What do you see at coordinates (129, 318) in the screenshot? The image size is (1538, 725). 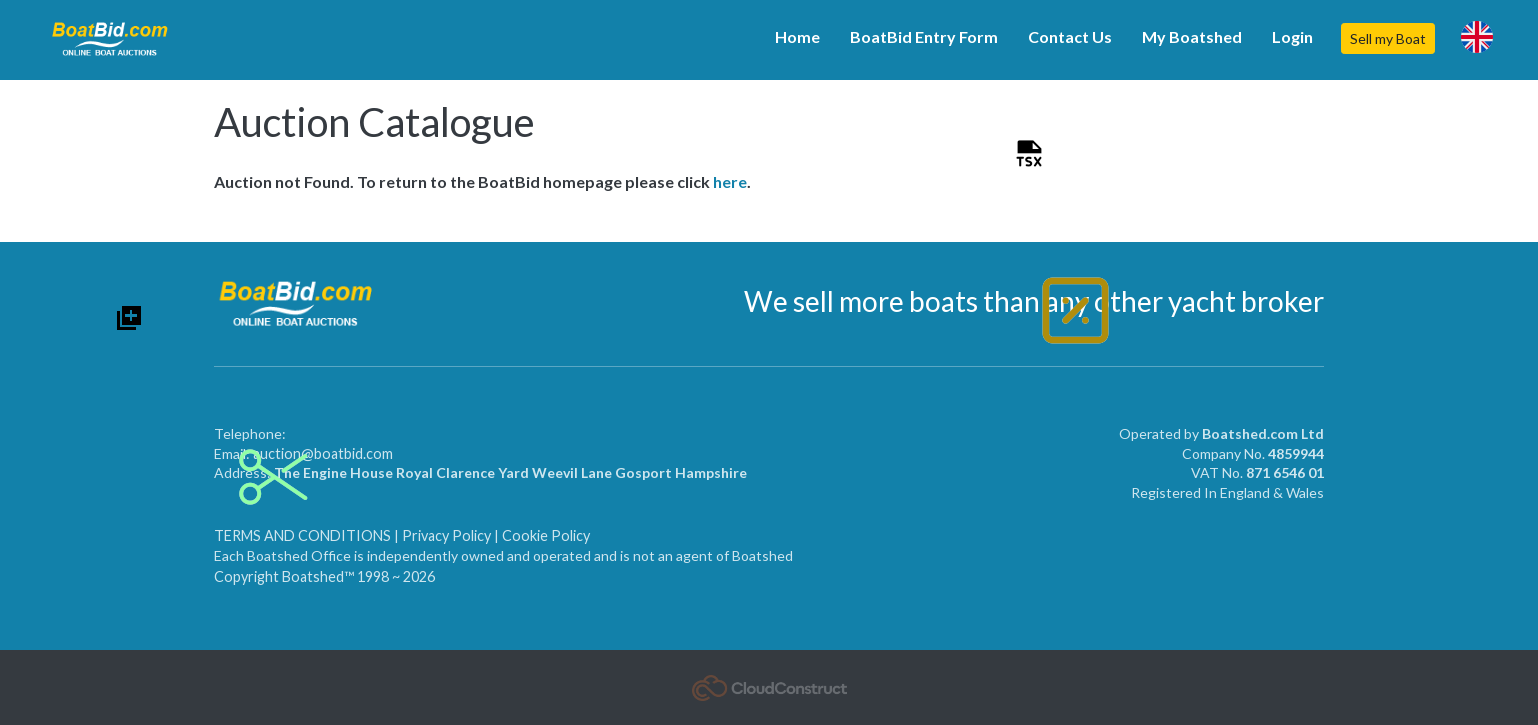 I see `add a new photo to your collection` at bounding box center [129, 318].